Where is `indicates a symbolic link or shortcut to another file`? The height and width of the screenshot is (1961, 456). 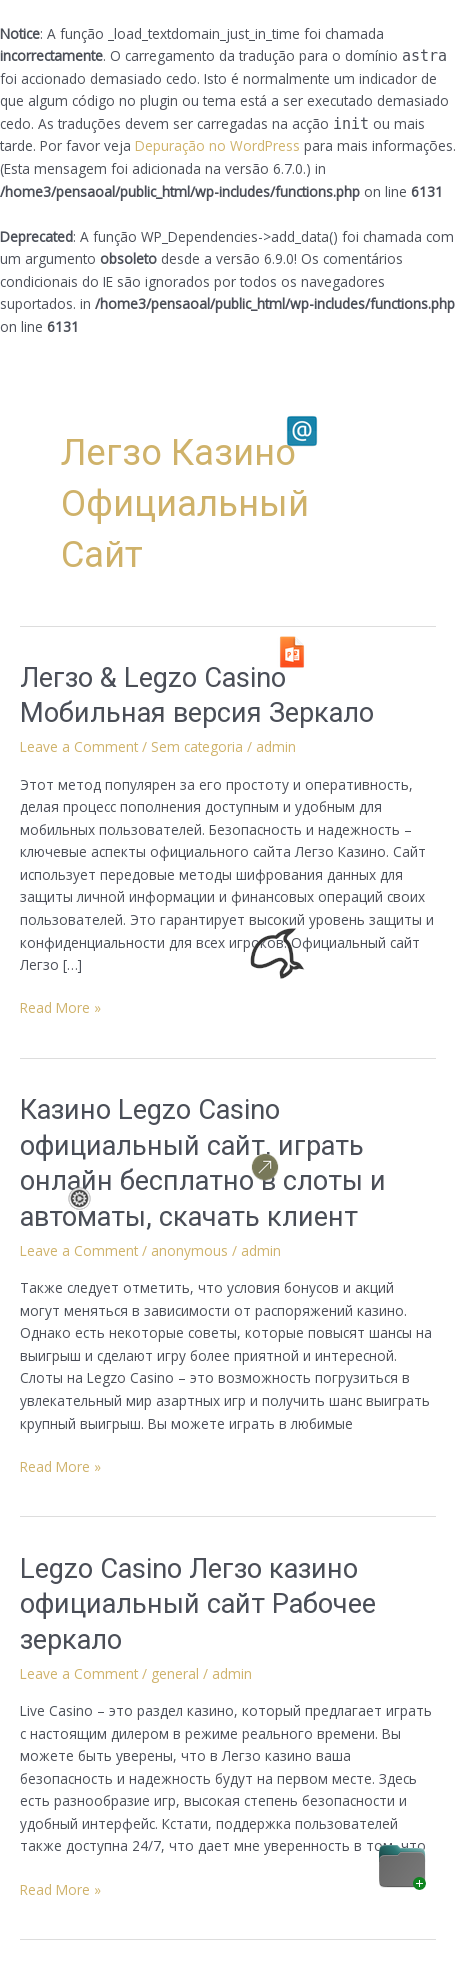 indicates a symbolic link or shortcut to another file is located at coordinates (265, 1167).